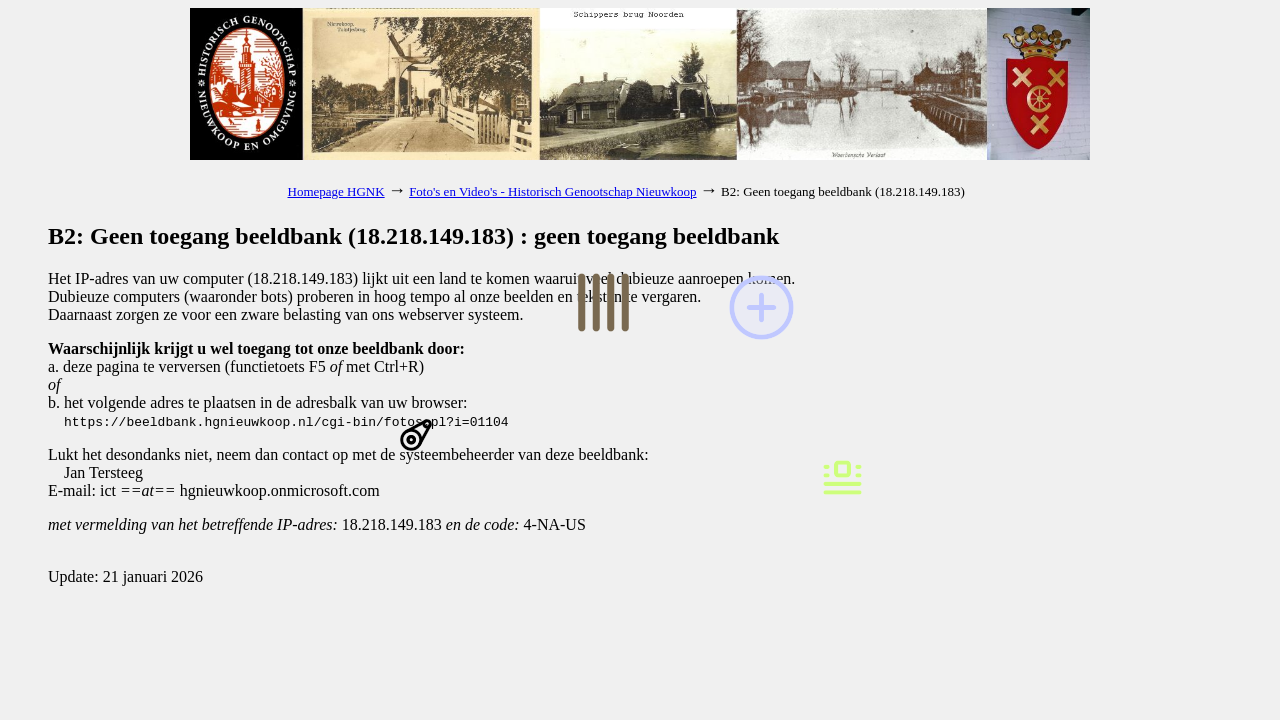 The width and height of the screenshot is (1280, 720). Describe the element at coordinates (416, 435) in the screenshot. I see `view digital assets or resources` at that location.